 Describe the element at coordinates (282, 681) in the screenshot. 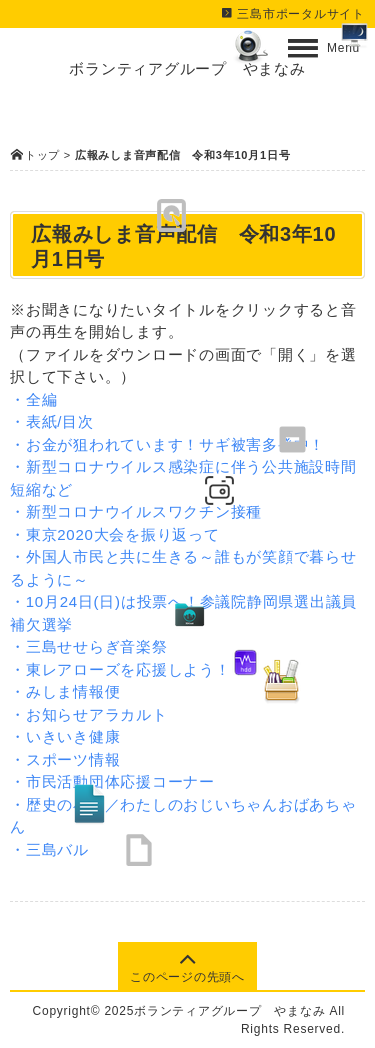

I see `access miscellaneous or uncategorized applications` at that location.